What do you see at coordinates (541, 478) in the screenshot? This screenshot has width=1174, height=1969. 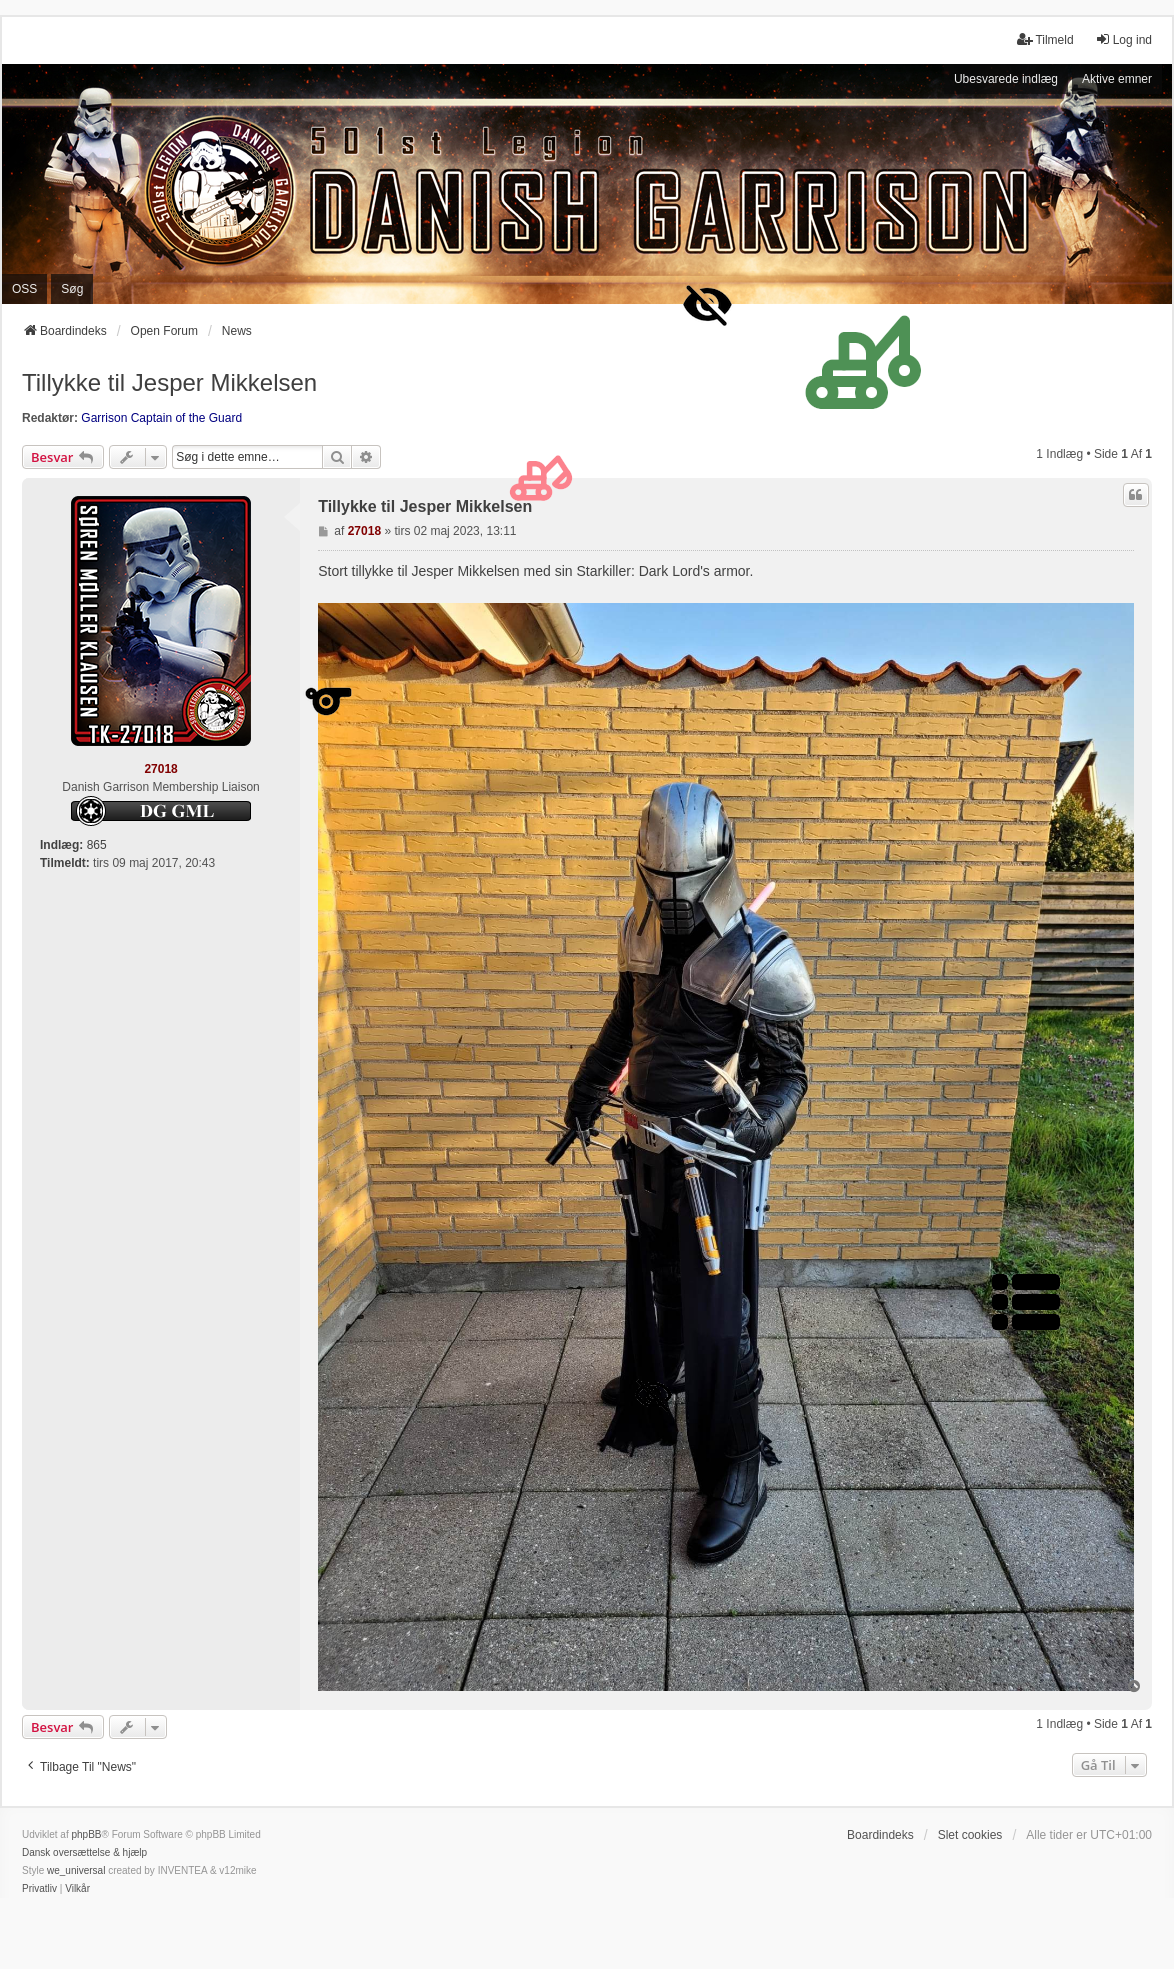 I see `construction or building in progress` at bounding box center [541, 478].